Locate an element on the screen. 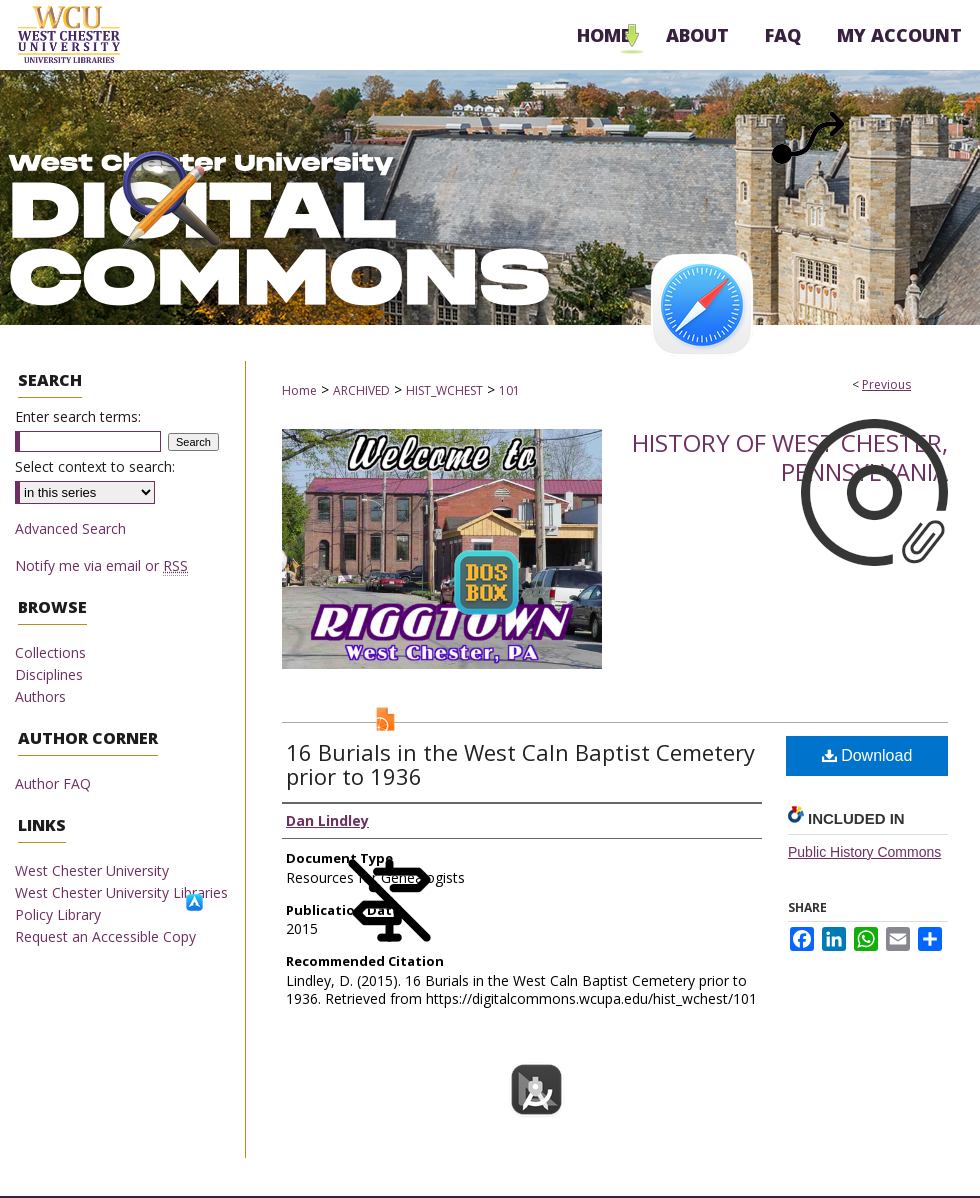 The height and width of the screenshot is (1198, 980). attach data from optical disc is located at coordinates (874, 492).